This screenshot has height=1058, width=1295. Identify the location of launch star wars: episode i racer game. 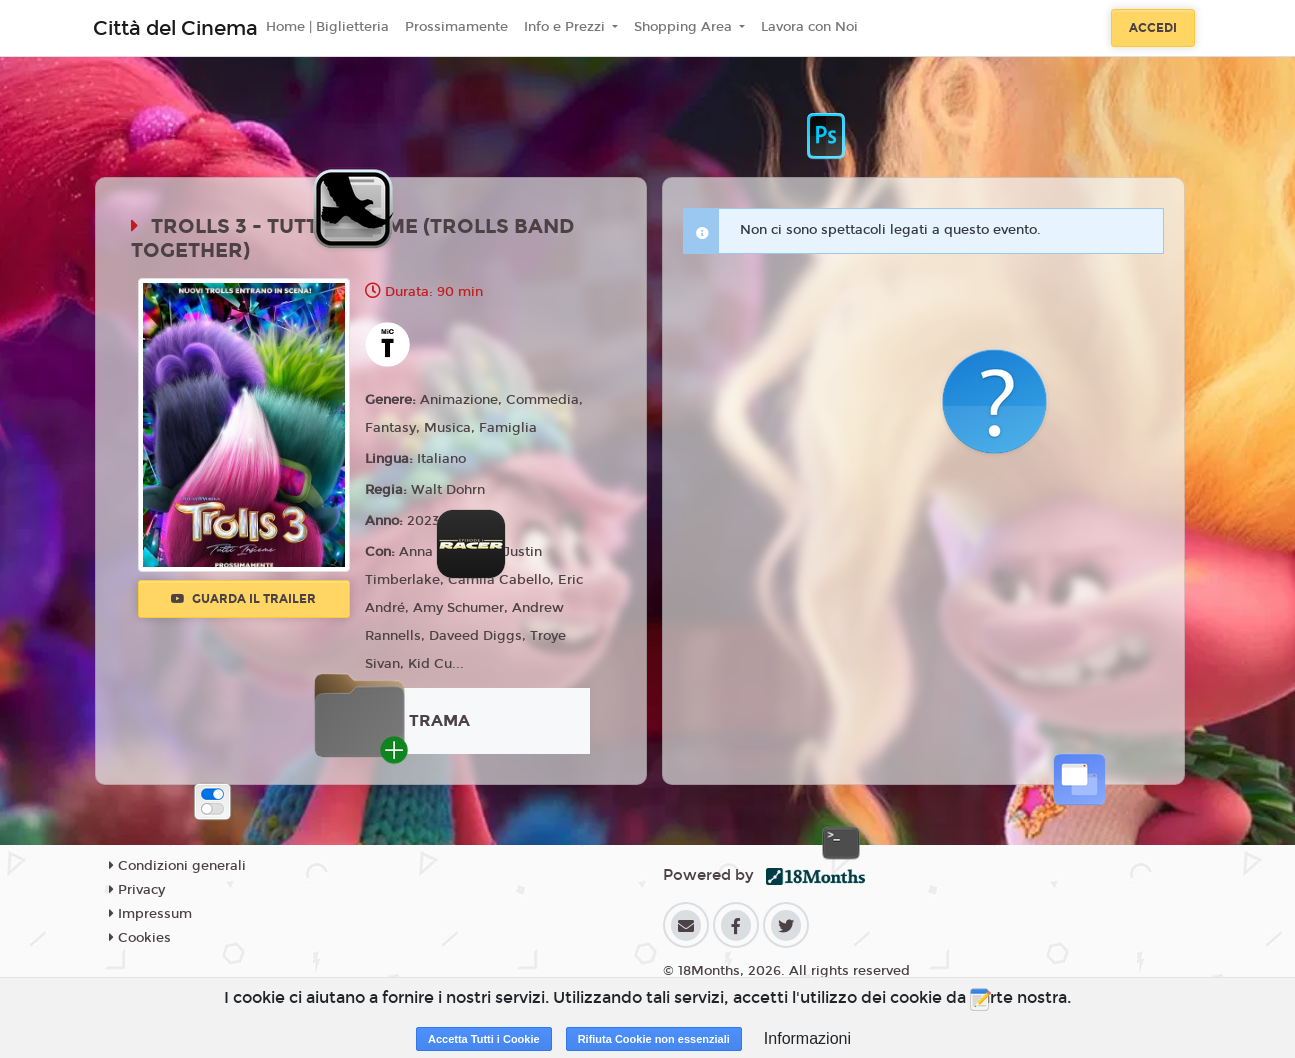
(471, 544).